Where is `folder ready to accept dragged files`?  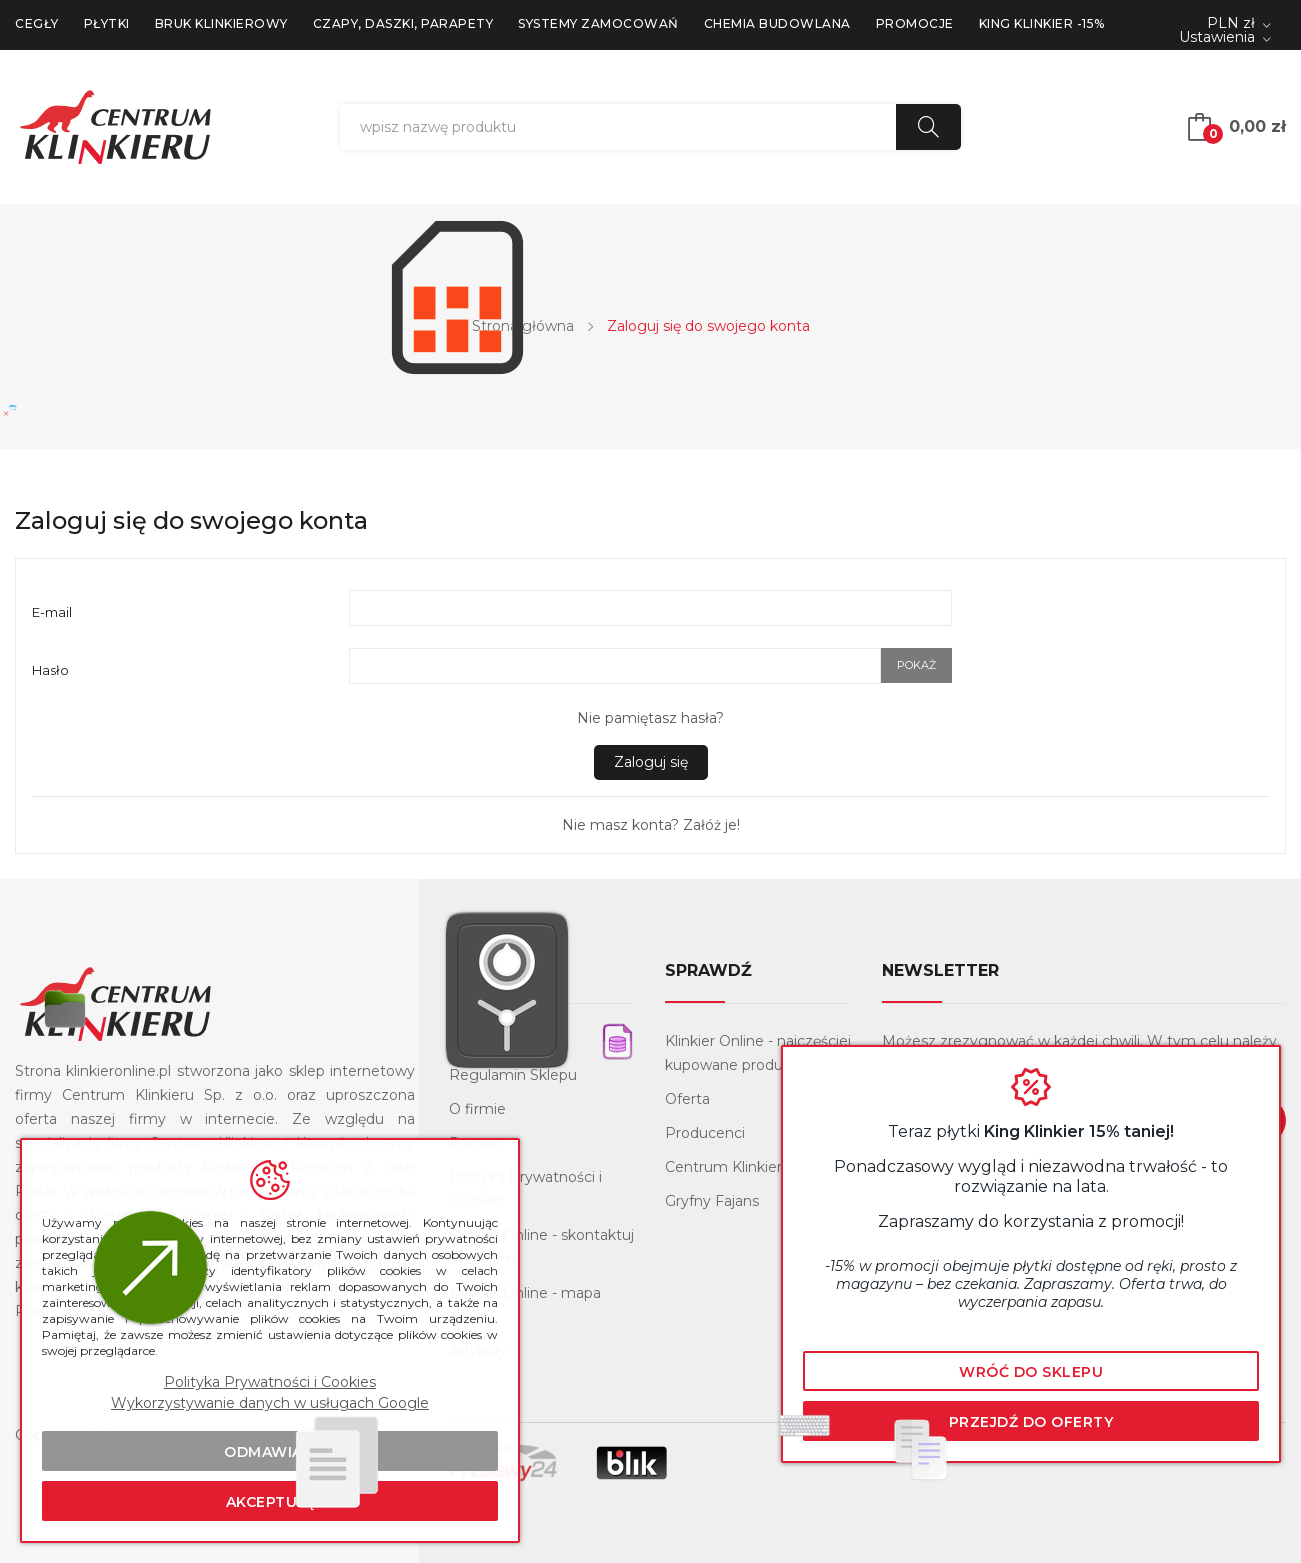
folder ready to accept dragged files is located at coordinates (65, 1009).